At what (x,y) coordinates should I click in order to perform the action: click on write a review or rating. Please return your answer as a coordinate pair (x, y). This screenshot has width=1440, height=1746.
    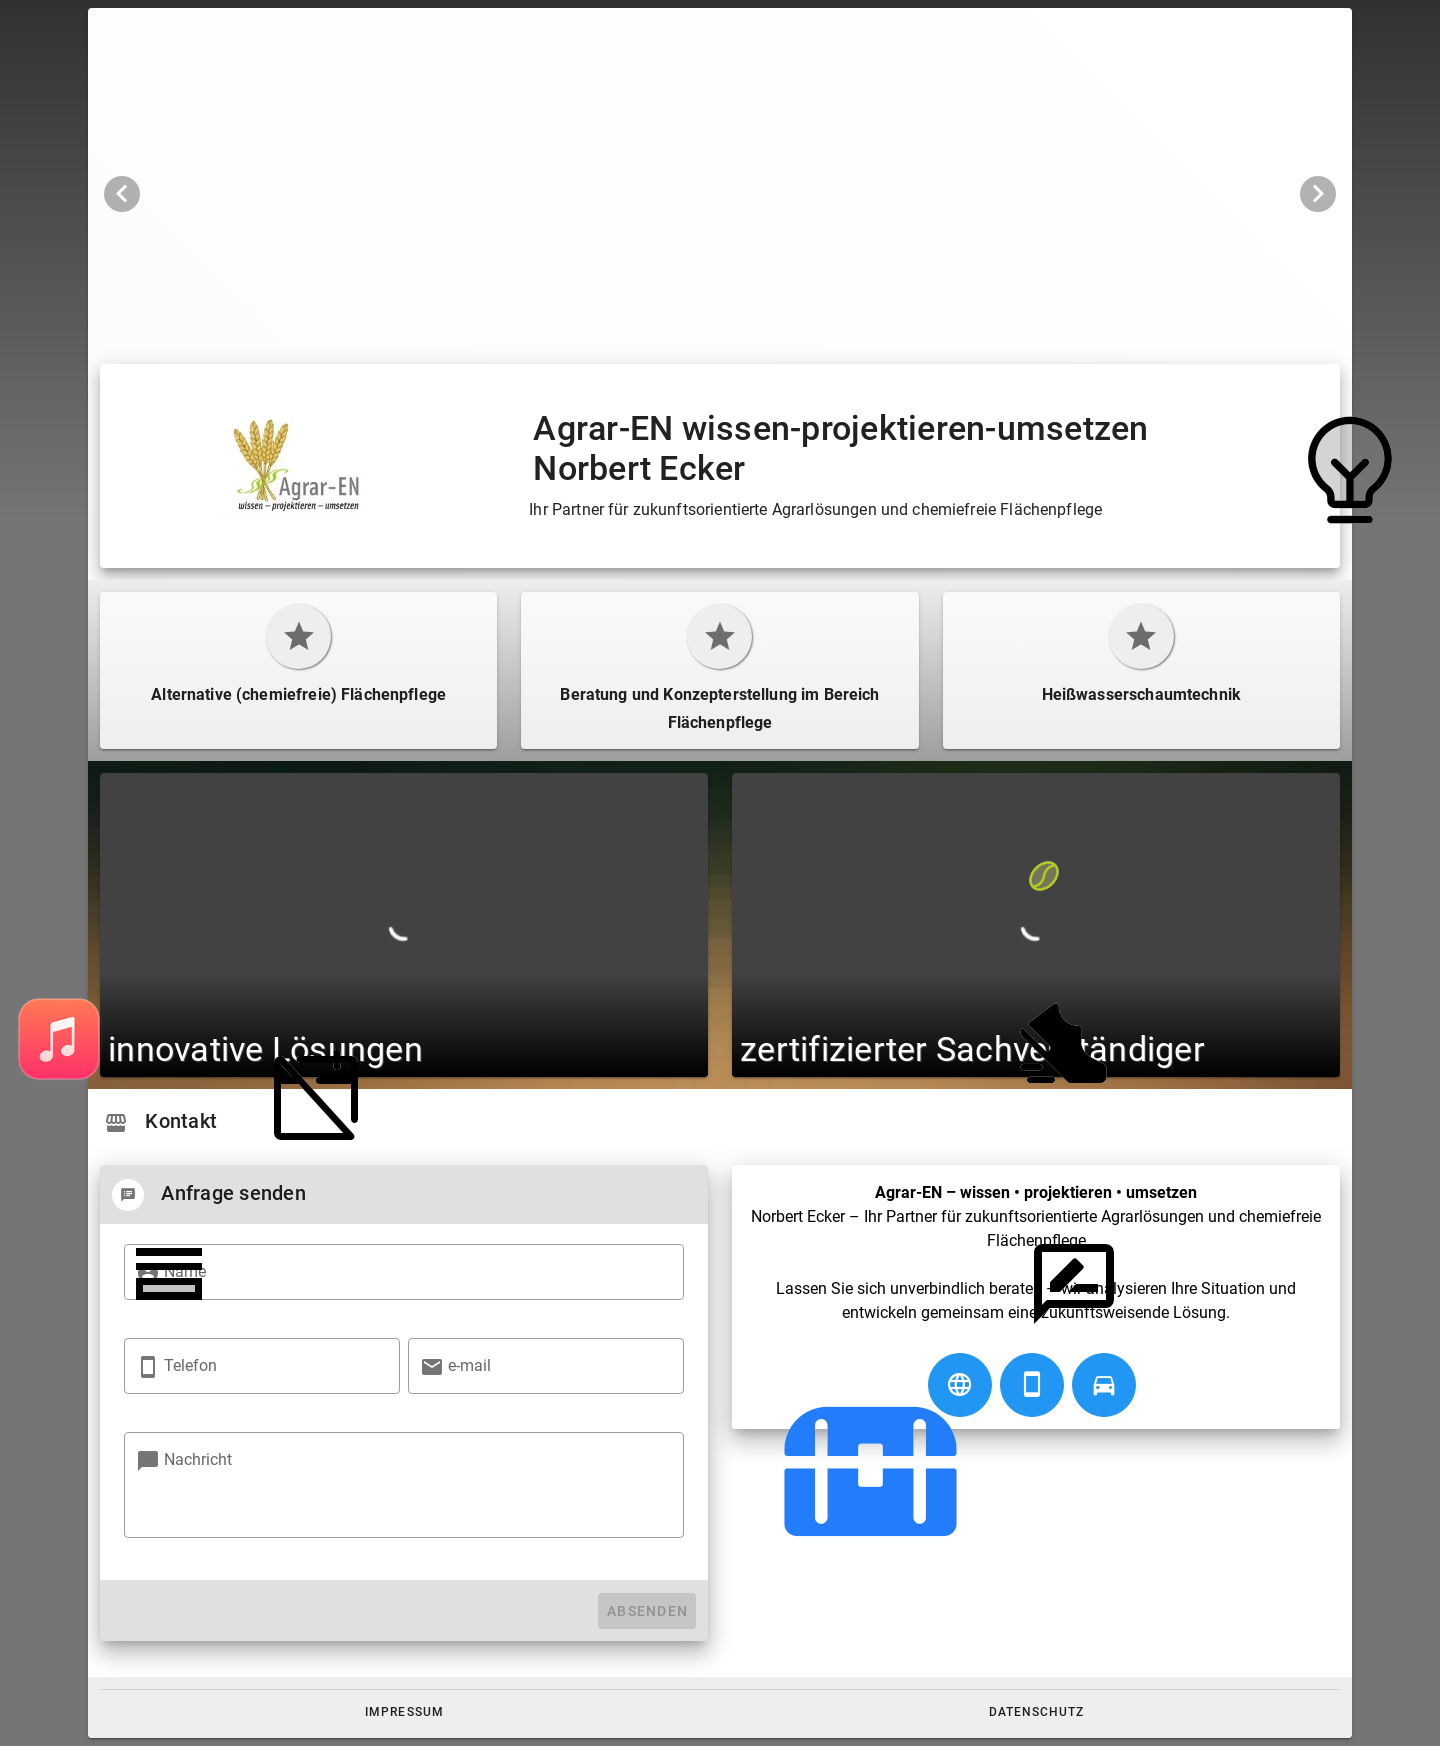
    Looking at the image, I should click on (1074, 1284).